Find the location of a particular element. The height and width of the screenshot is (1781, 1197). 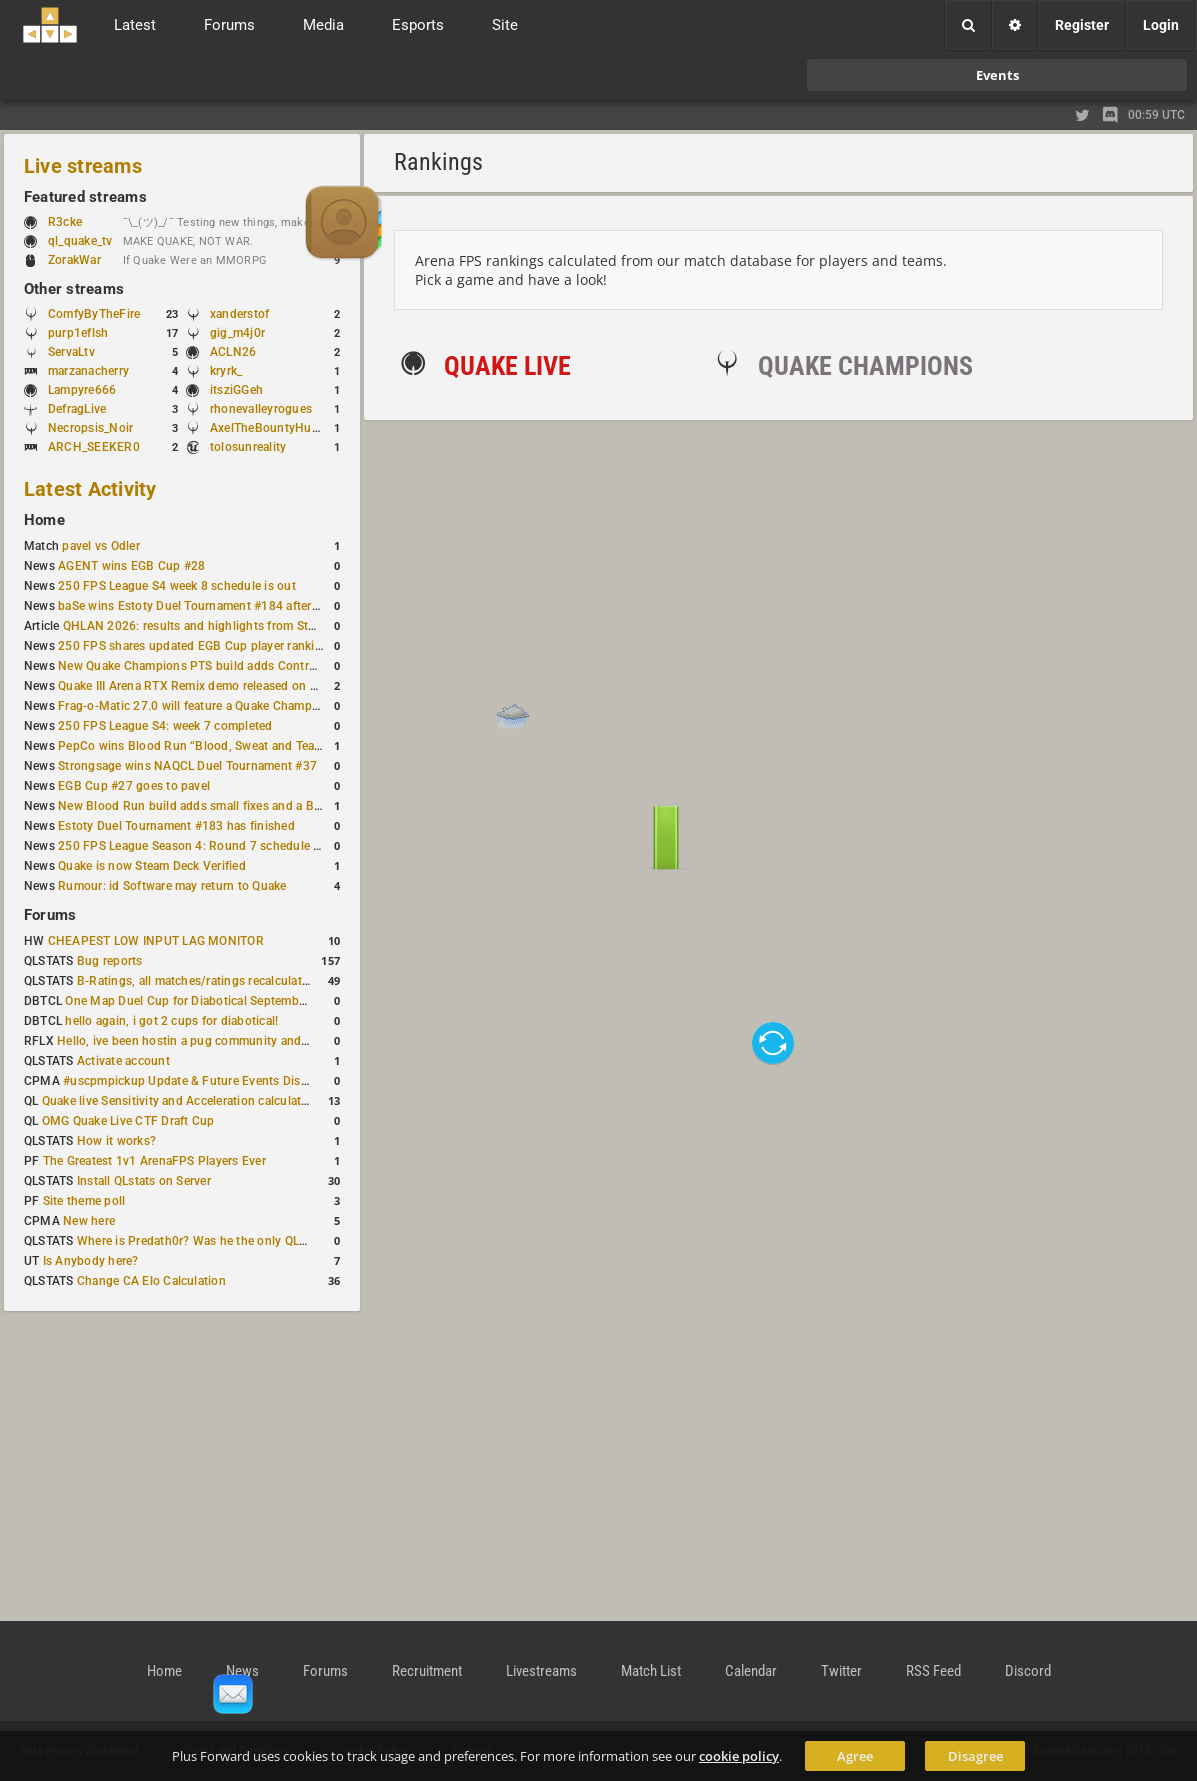

iPod nano device connected is located at coordinates (666, 839).